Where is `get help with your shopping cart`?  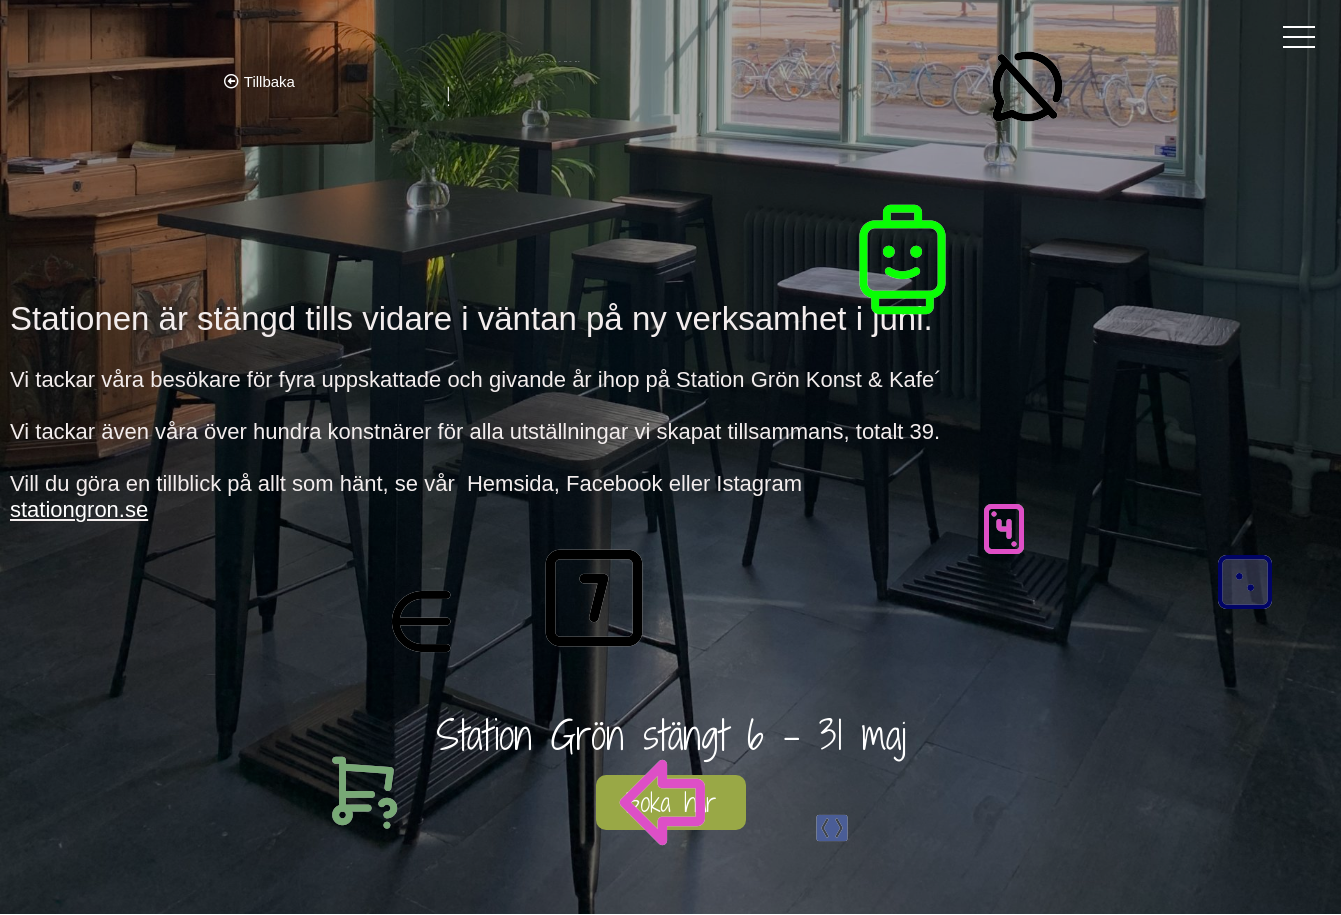 get help with your shopping cart is located at coordinates (363, 791).